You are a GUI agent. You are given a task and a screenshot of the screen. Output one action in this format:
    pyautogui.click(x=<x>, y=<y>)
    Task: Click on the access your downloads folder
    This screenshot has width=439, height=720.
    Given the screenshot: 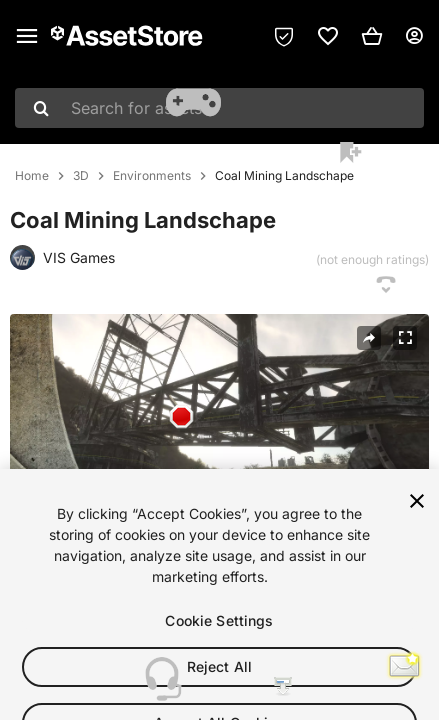 What is the action you would take?
    pyautogui.click(x=283, y=686)
    